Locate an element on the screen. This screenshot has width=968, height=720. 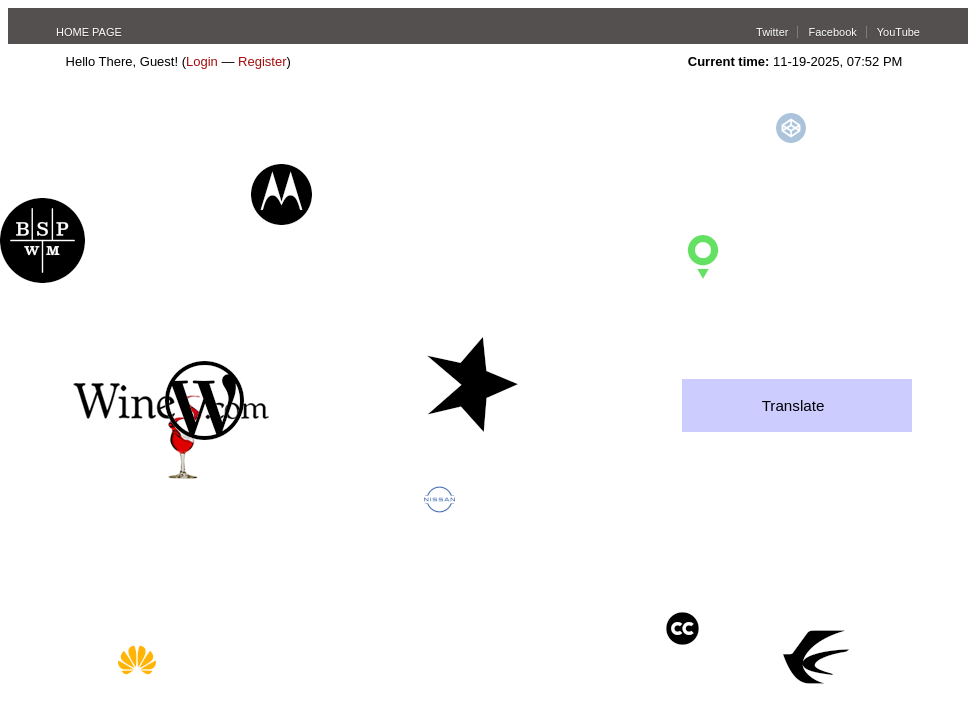
open TomTom navigation app is located at coordinates (703, 257).